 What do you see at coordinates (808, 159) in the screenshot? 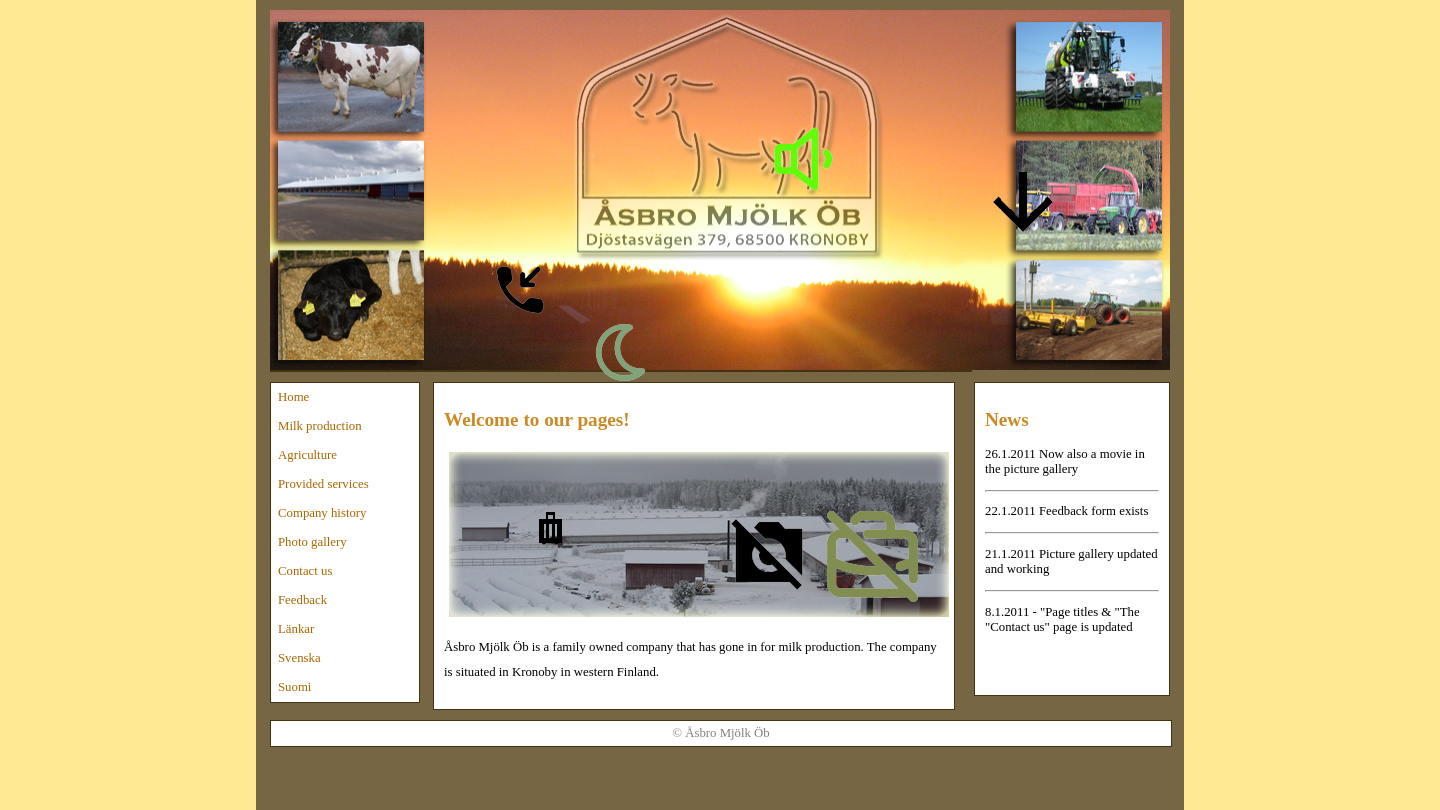
I see `volume set to low` at bounding box center [808, 159].